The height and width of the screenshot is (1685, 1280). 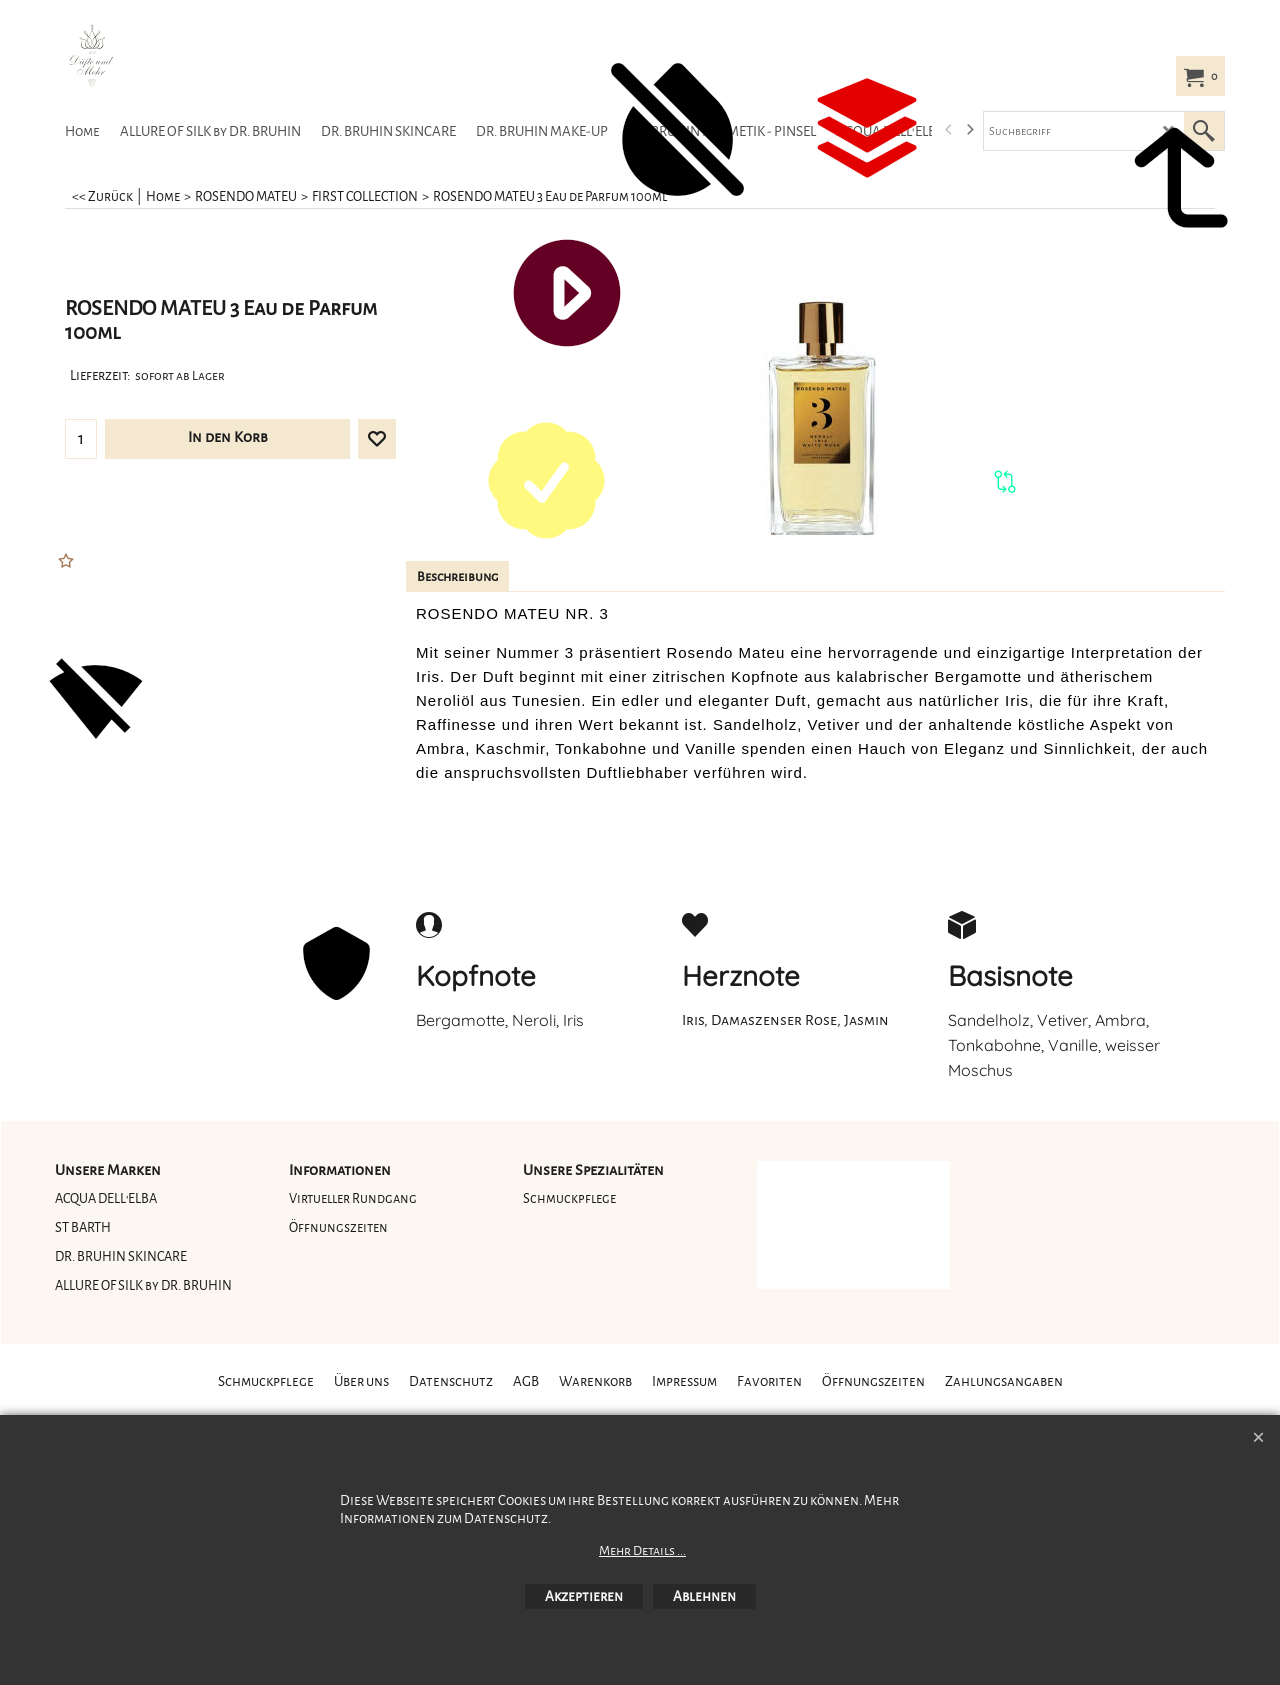 I want to click on disable water or liquid-related features, so click(x=677, y=129).